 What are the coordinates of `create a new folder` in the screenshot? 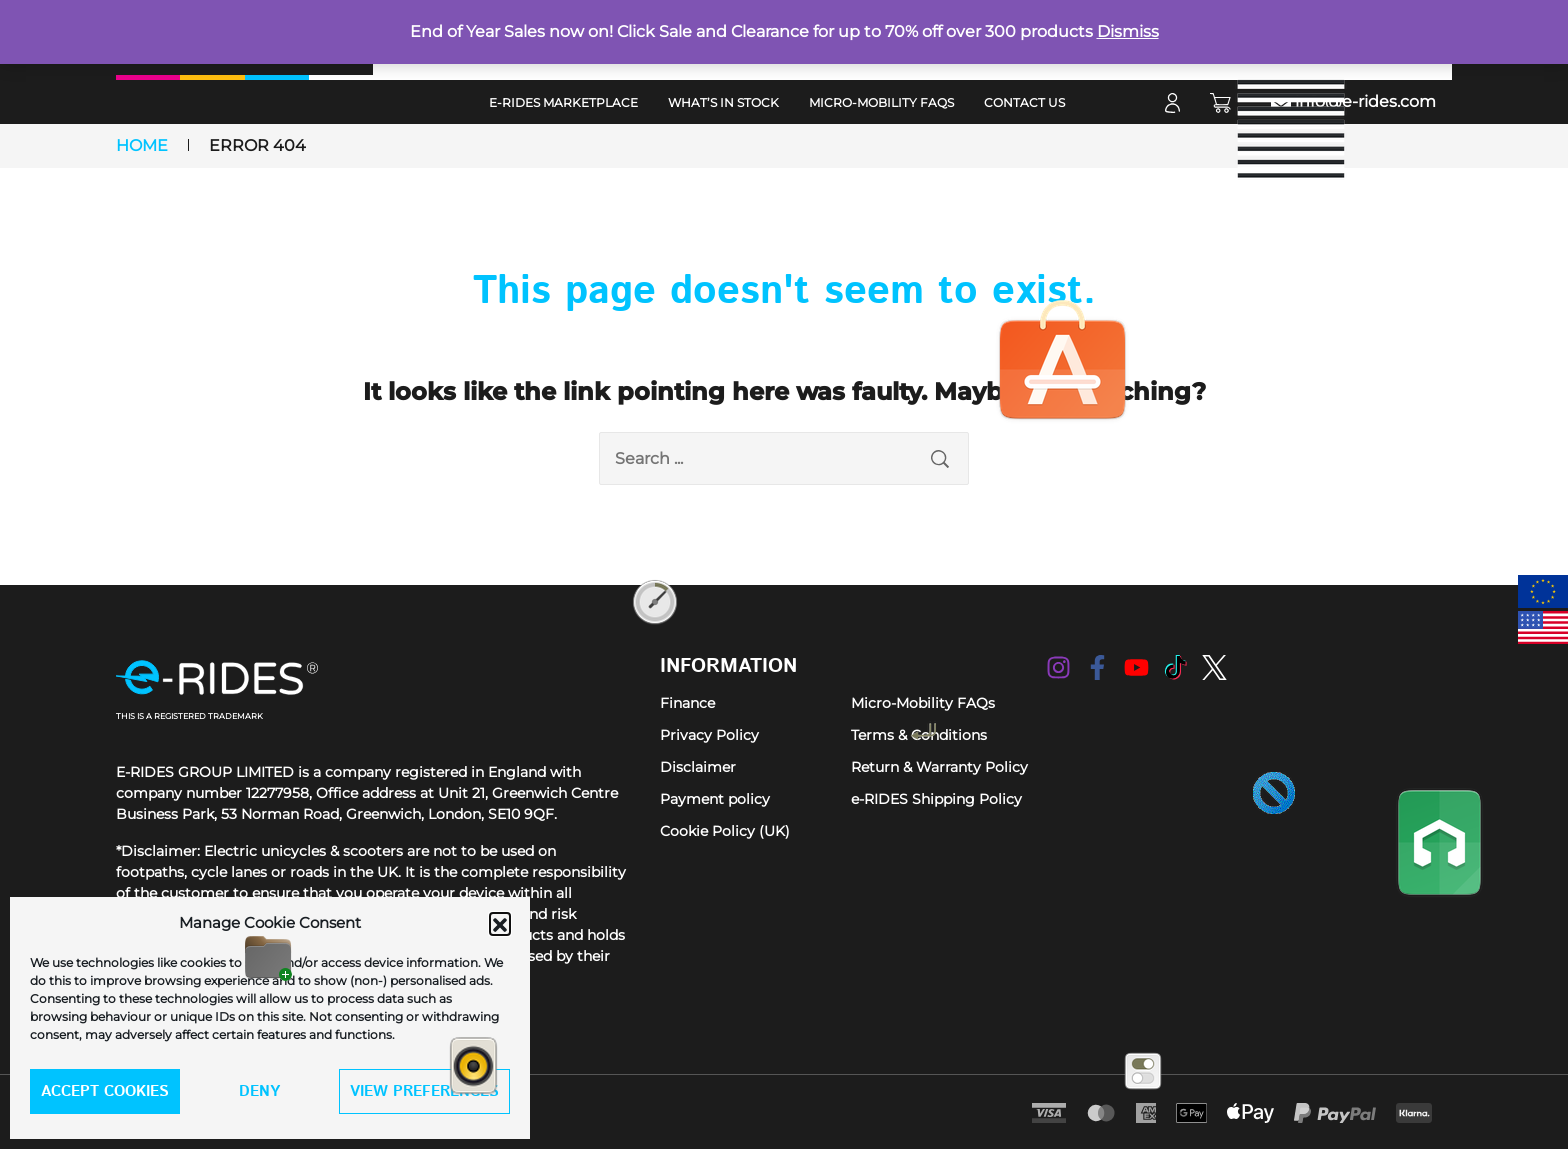 It's located at (268, 957).